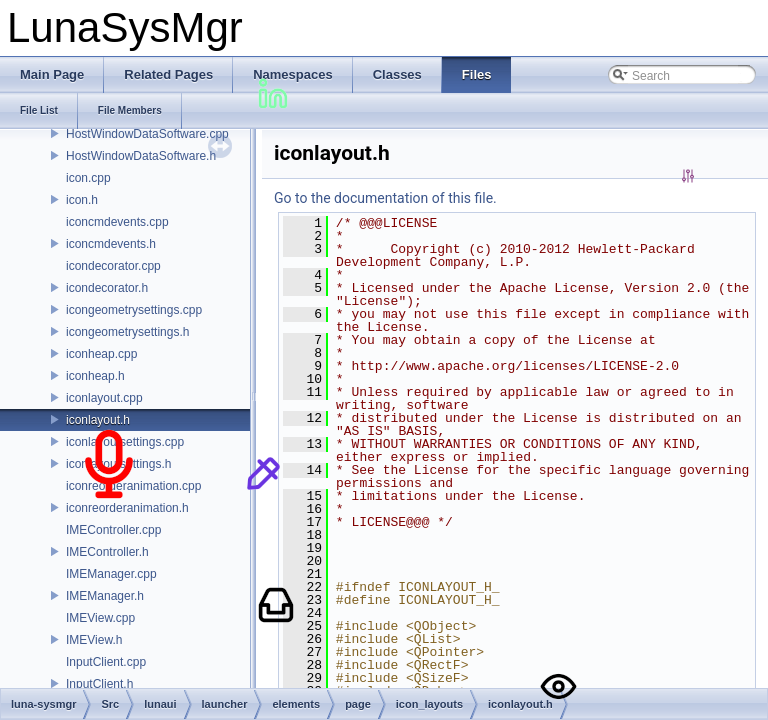  Describe the element at coordinates (263, 473) in the screenshot. I see `select a color from the canvas` at that location.